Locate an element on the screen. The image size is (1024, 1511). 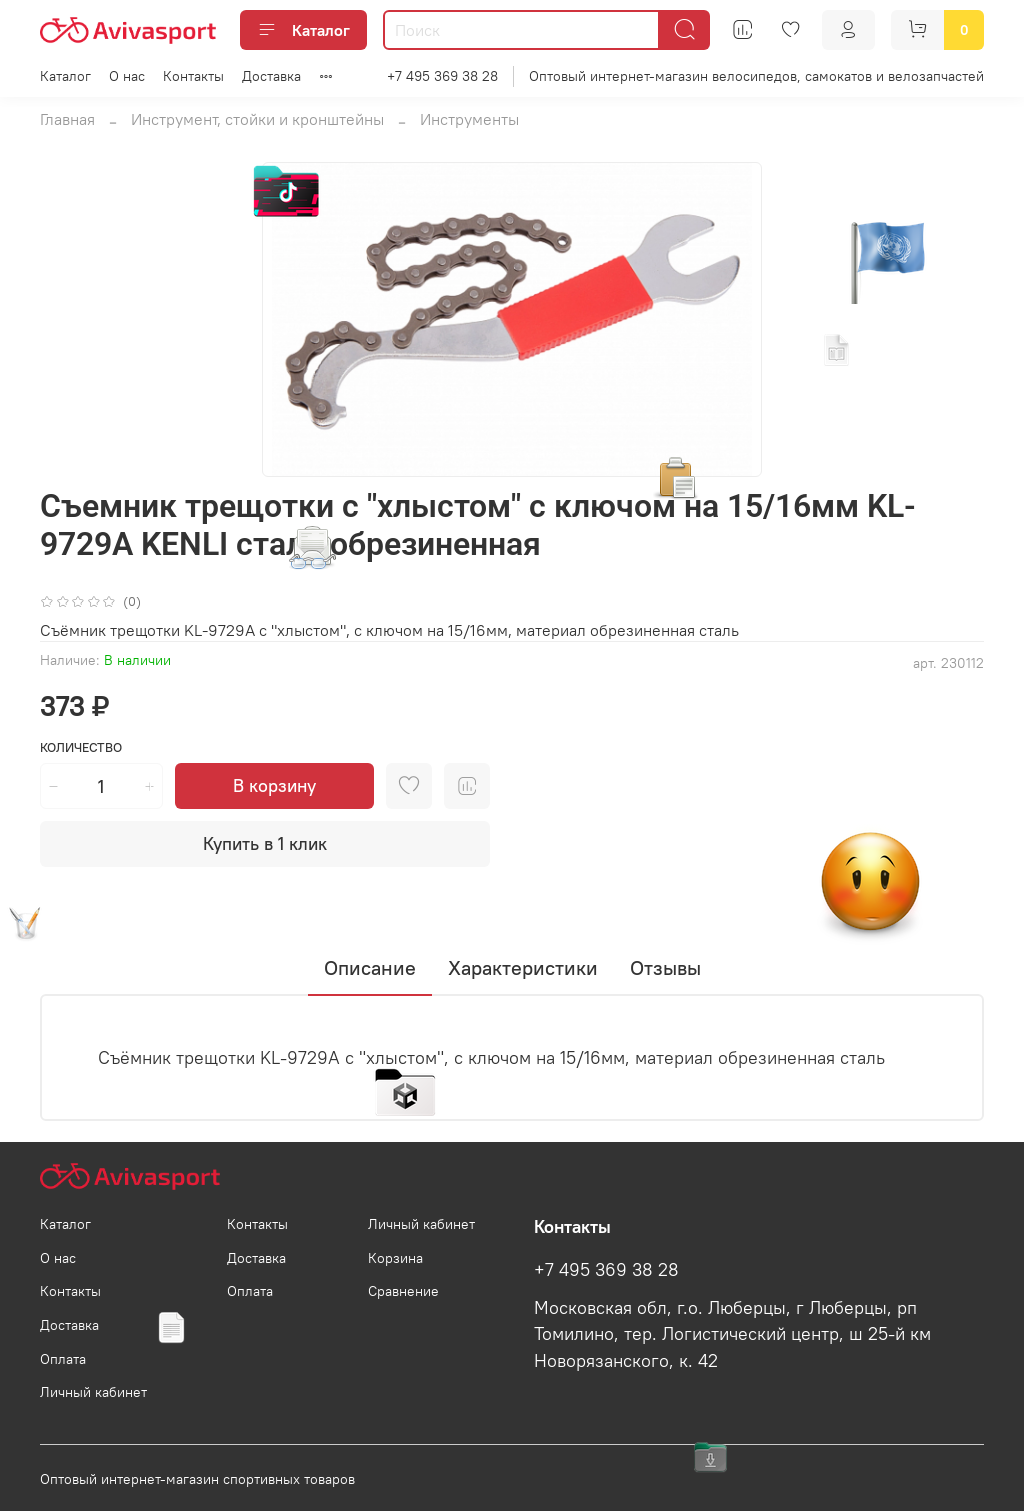
mark email as read is located at coordinates (313, 546).